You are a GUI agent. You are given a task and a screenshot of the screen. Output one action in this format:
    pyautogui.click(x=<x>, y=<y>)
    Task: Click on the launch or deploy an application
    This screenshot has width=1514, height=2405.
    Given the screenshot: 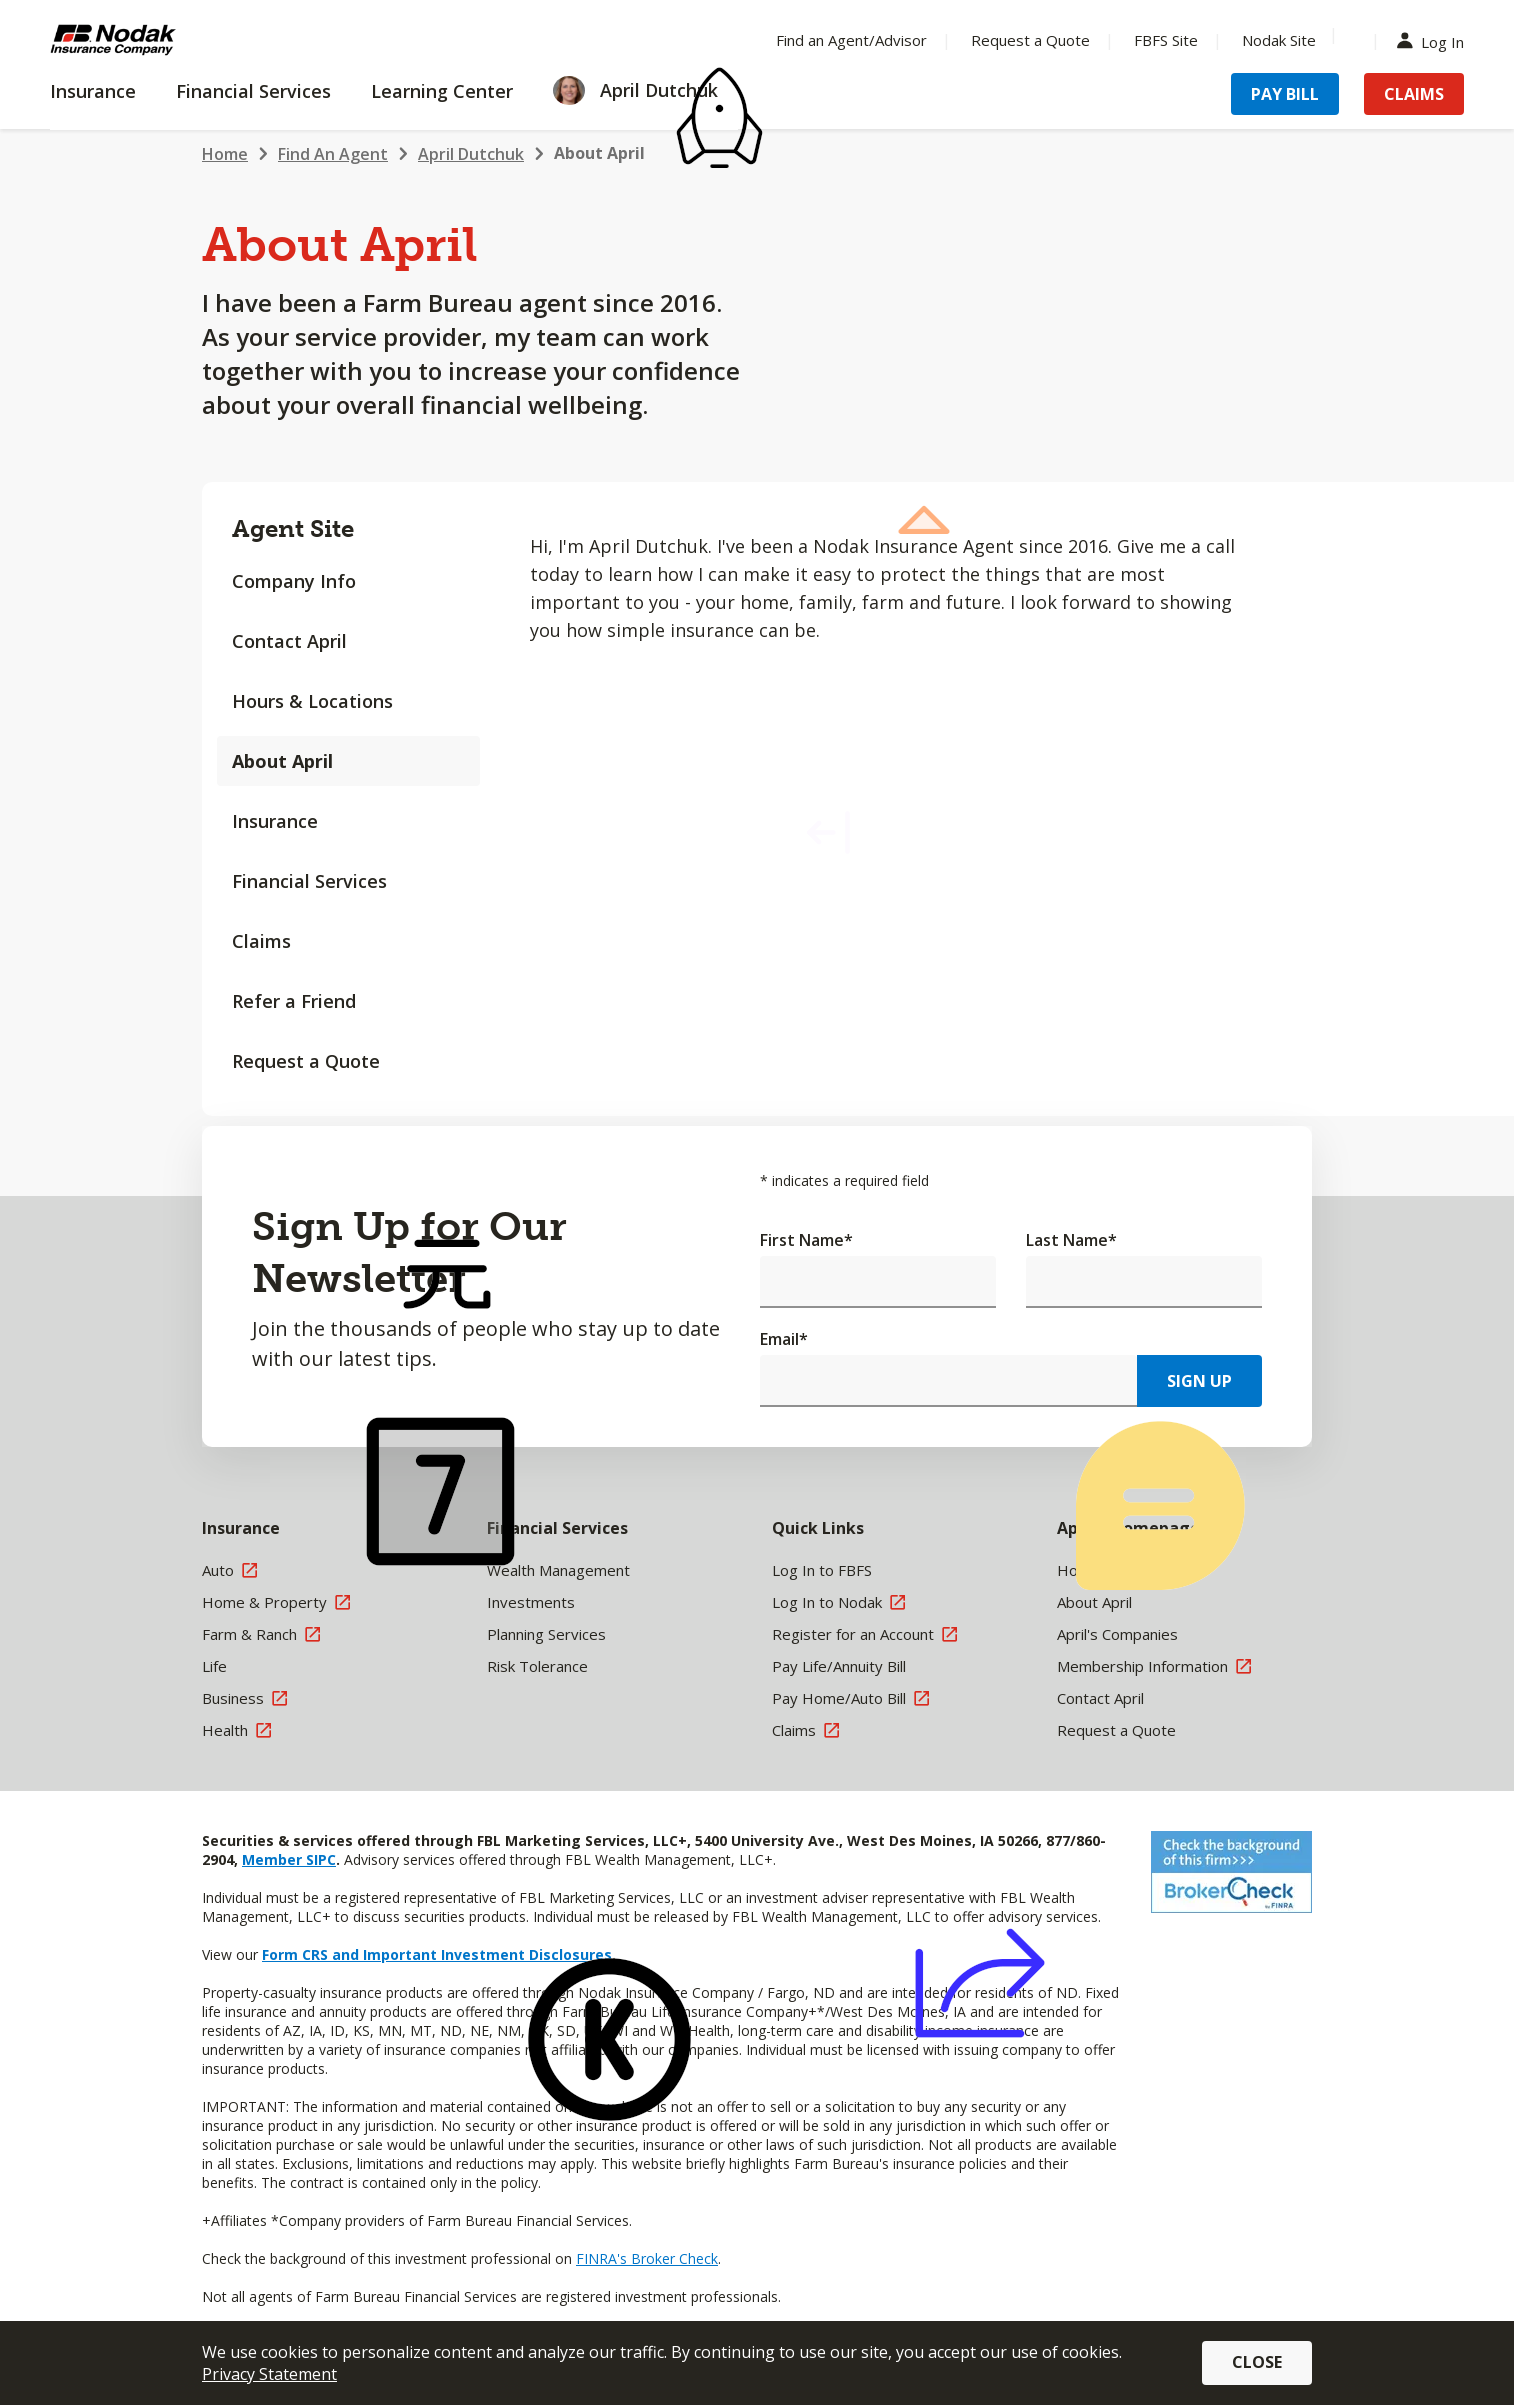 What is the action you would take?
    pyautogui.click(x=719, y=121)
    